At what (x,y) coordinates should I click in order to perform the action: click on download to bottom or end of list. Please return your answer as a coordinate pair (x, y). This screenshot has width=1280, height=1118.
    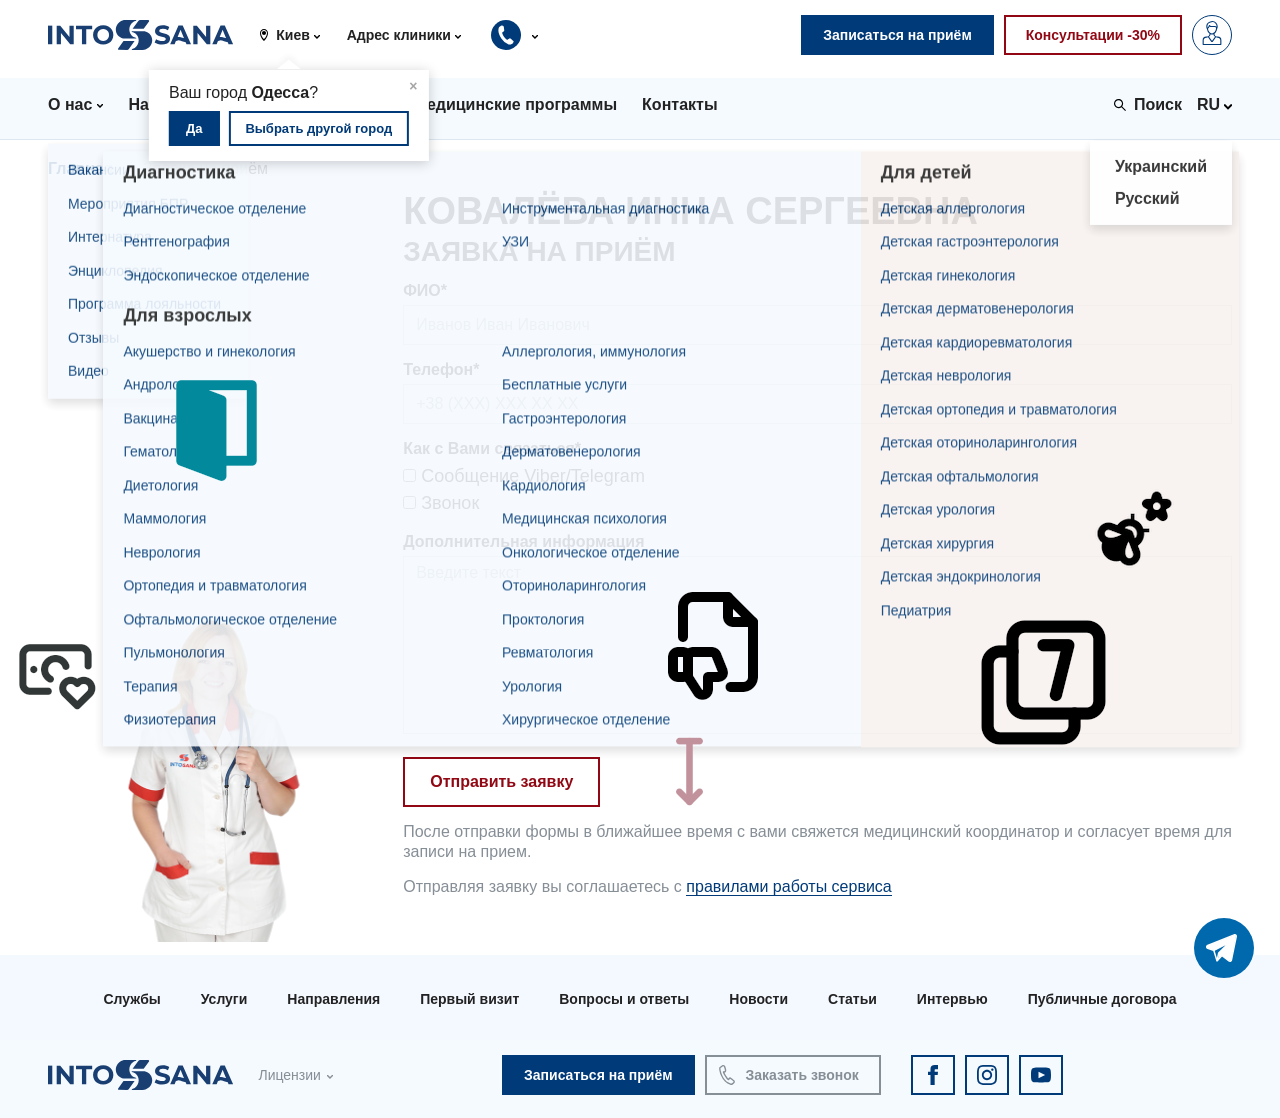
    Looking at the image, I should click on (689, 771).